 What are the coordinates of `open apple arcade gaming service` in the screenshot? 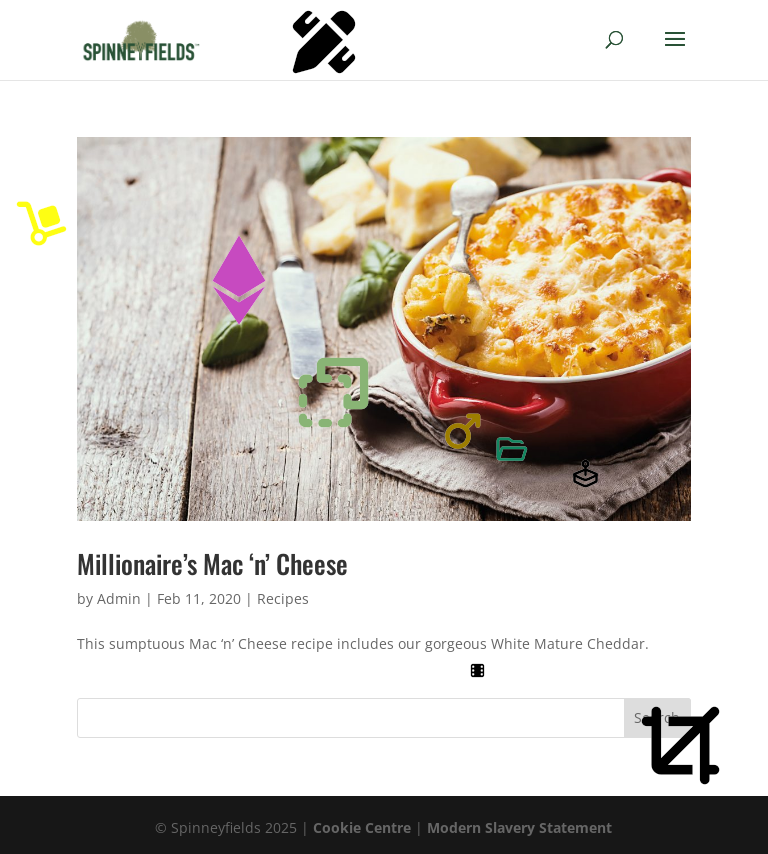 It's located at (585, 473).